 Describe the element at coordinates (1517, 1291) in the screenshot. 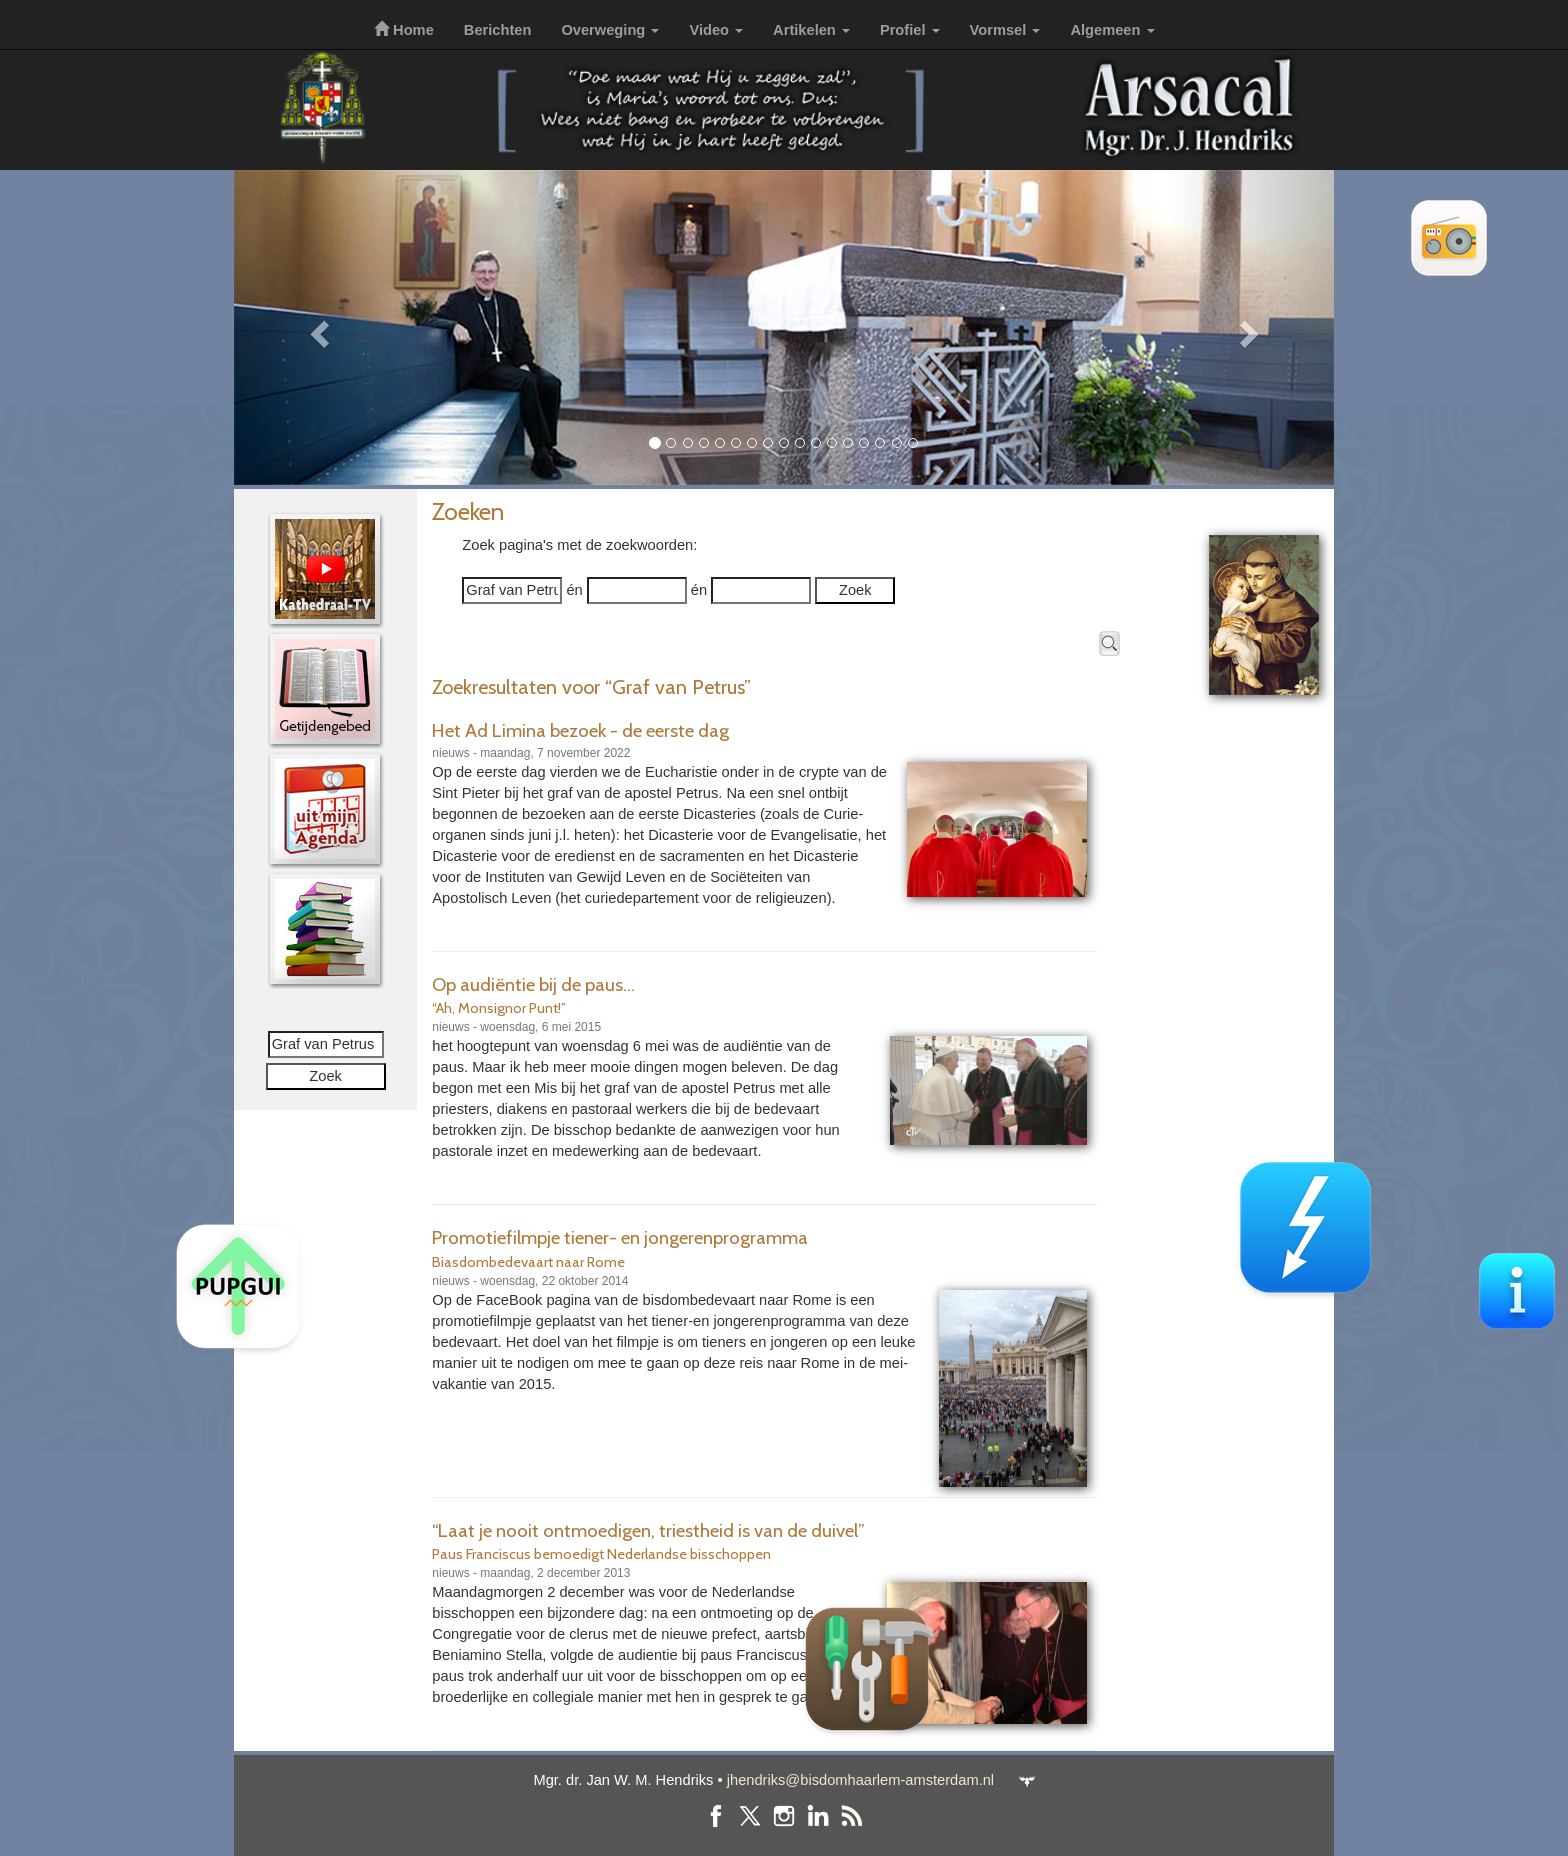

I see `open ibus input method settings` at that location.